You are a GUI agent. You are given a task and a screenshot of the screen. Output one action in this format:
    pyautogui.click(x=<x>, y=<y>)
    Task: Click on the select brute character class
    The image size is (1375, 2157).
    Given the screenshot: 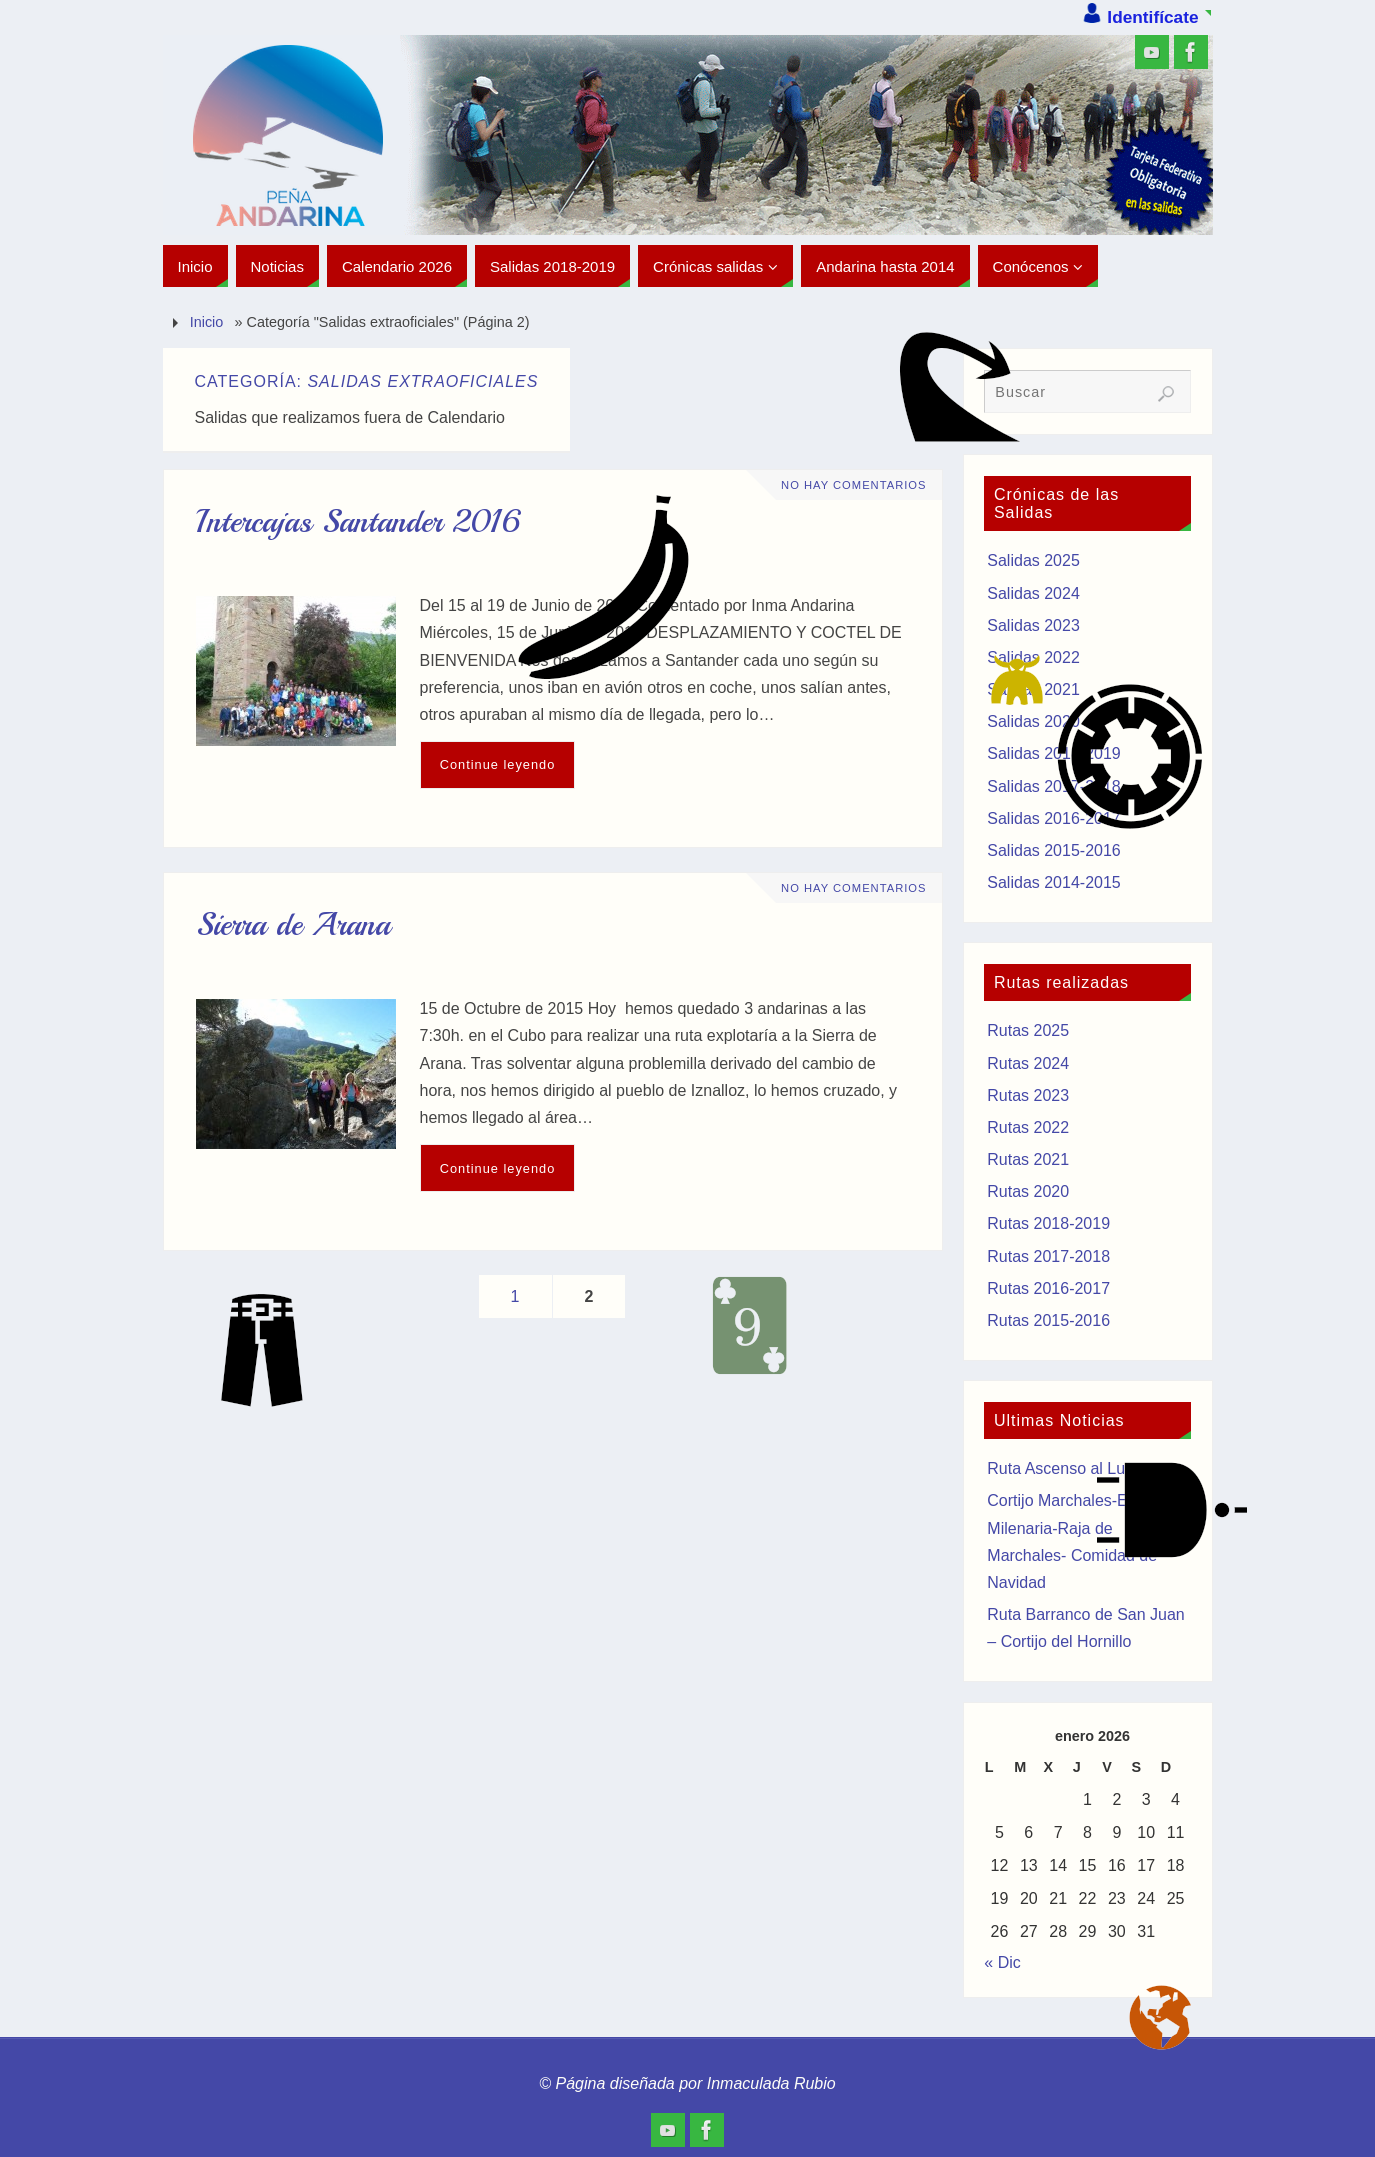 What is the action you would take?
    pyautogui.click(x=1017, y=680)
    